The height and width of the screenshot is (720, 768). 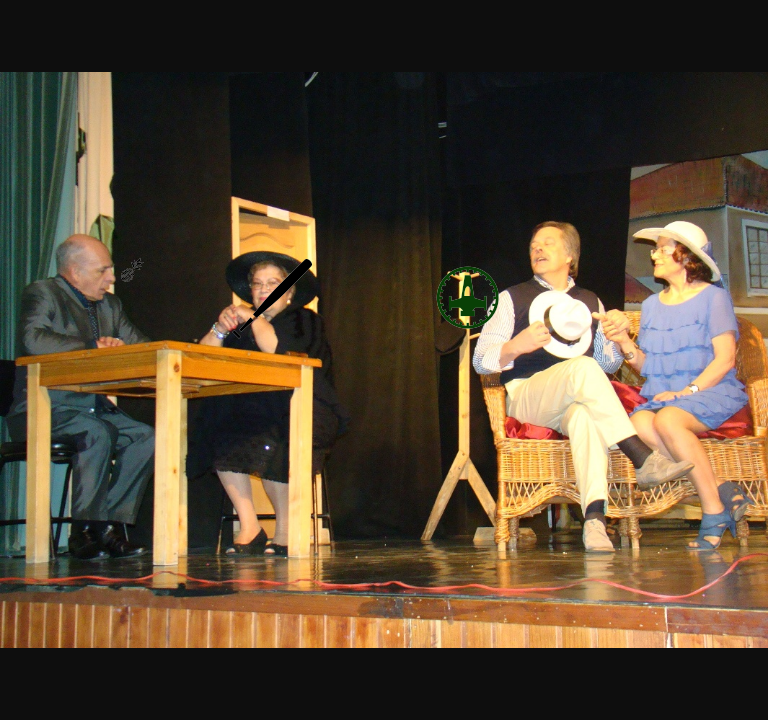 I want to click on tropical or exotic food category, so click(x=133, y=270).